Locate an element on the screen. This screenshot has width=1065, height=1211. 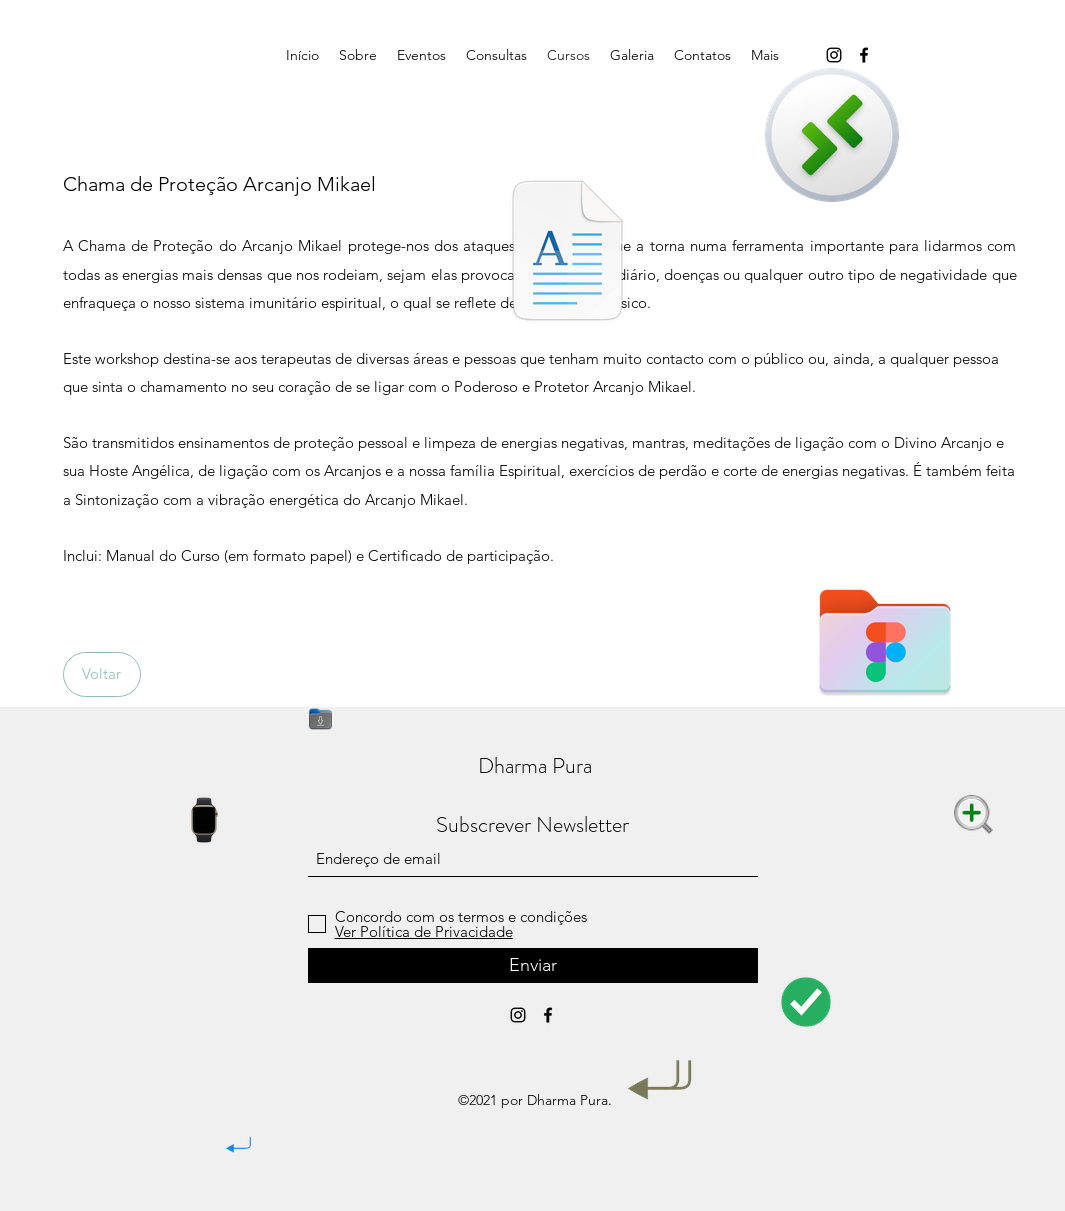
open a text document file is located at coordinates (567, 250).